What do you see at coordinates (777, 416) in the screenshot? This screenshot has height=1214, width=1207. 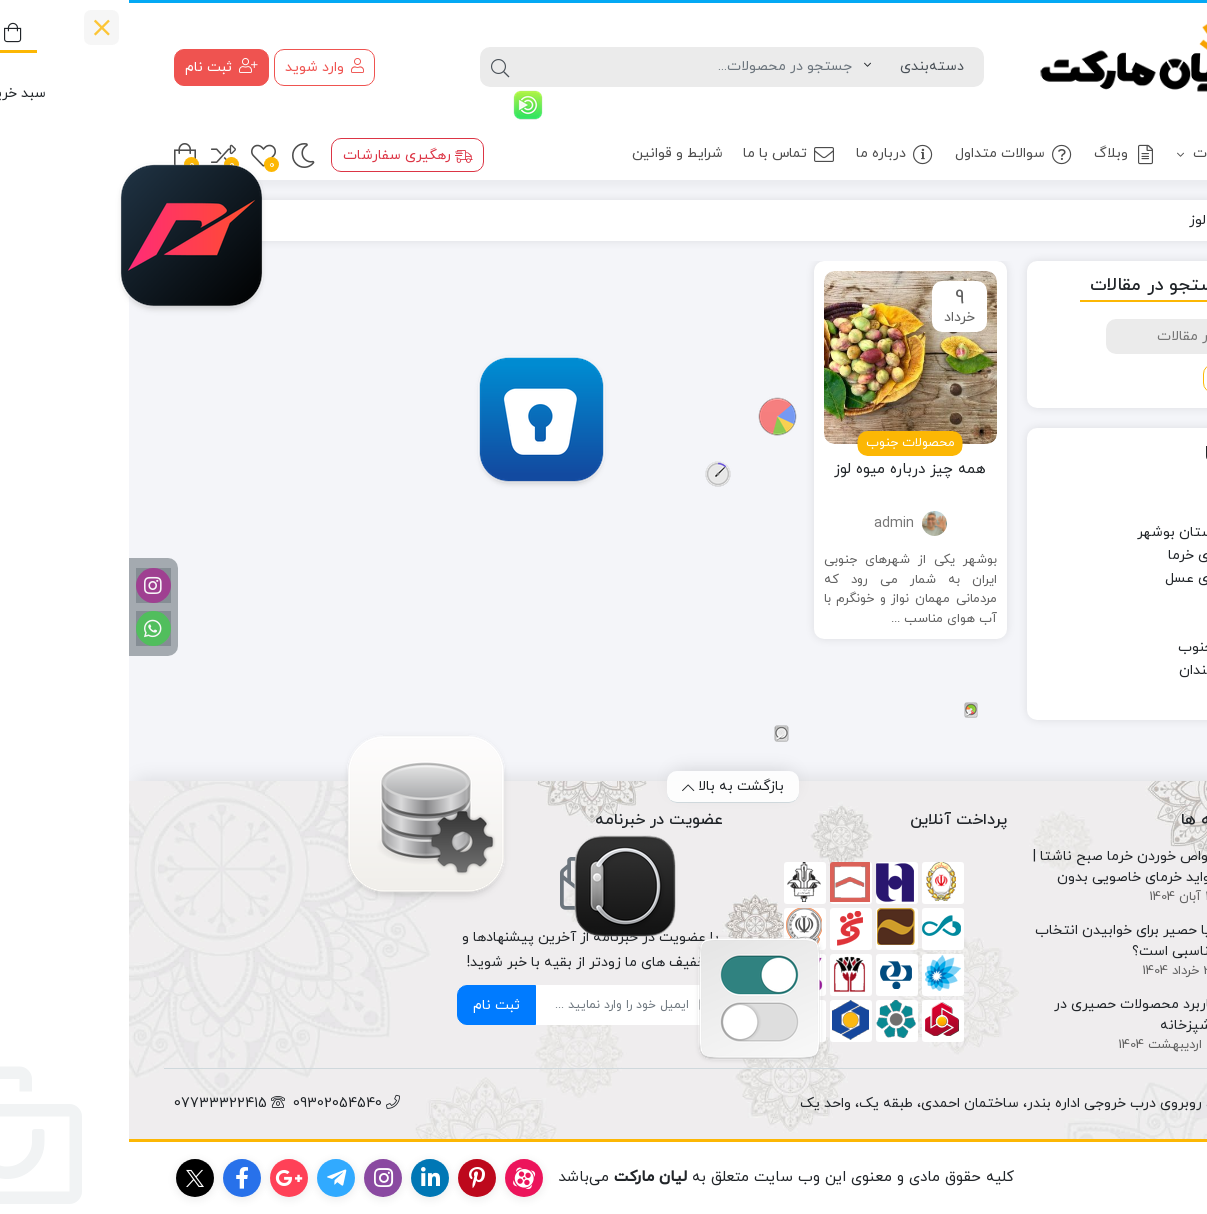 I see `open disk usage analyzer` at bounding box center [777, 416].